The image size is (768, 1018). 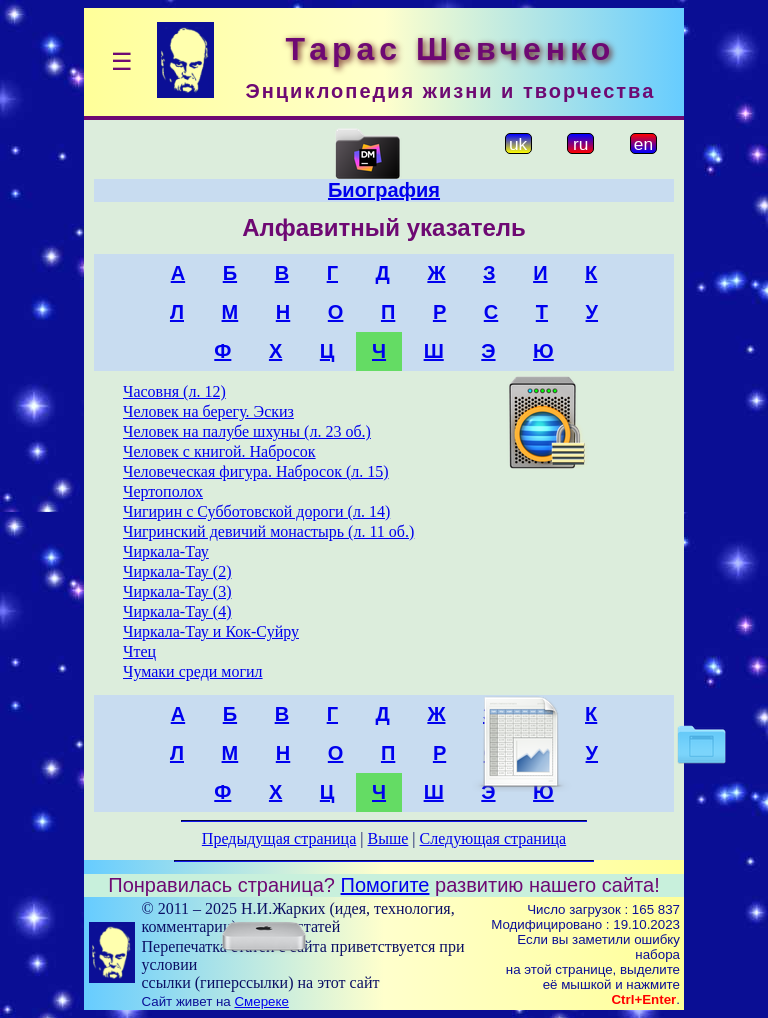 I want to click on represents a connected mac mini device, so click(x=264, y=936).